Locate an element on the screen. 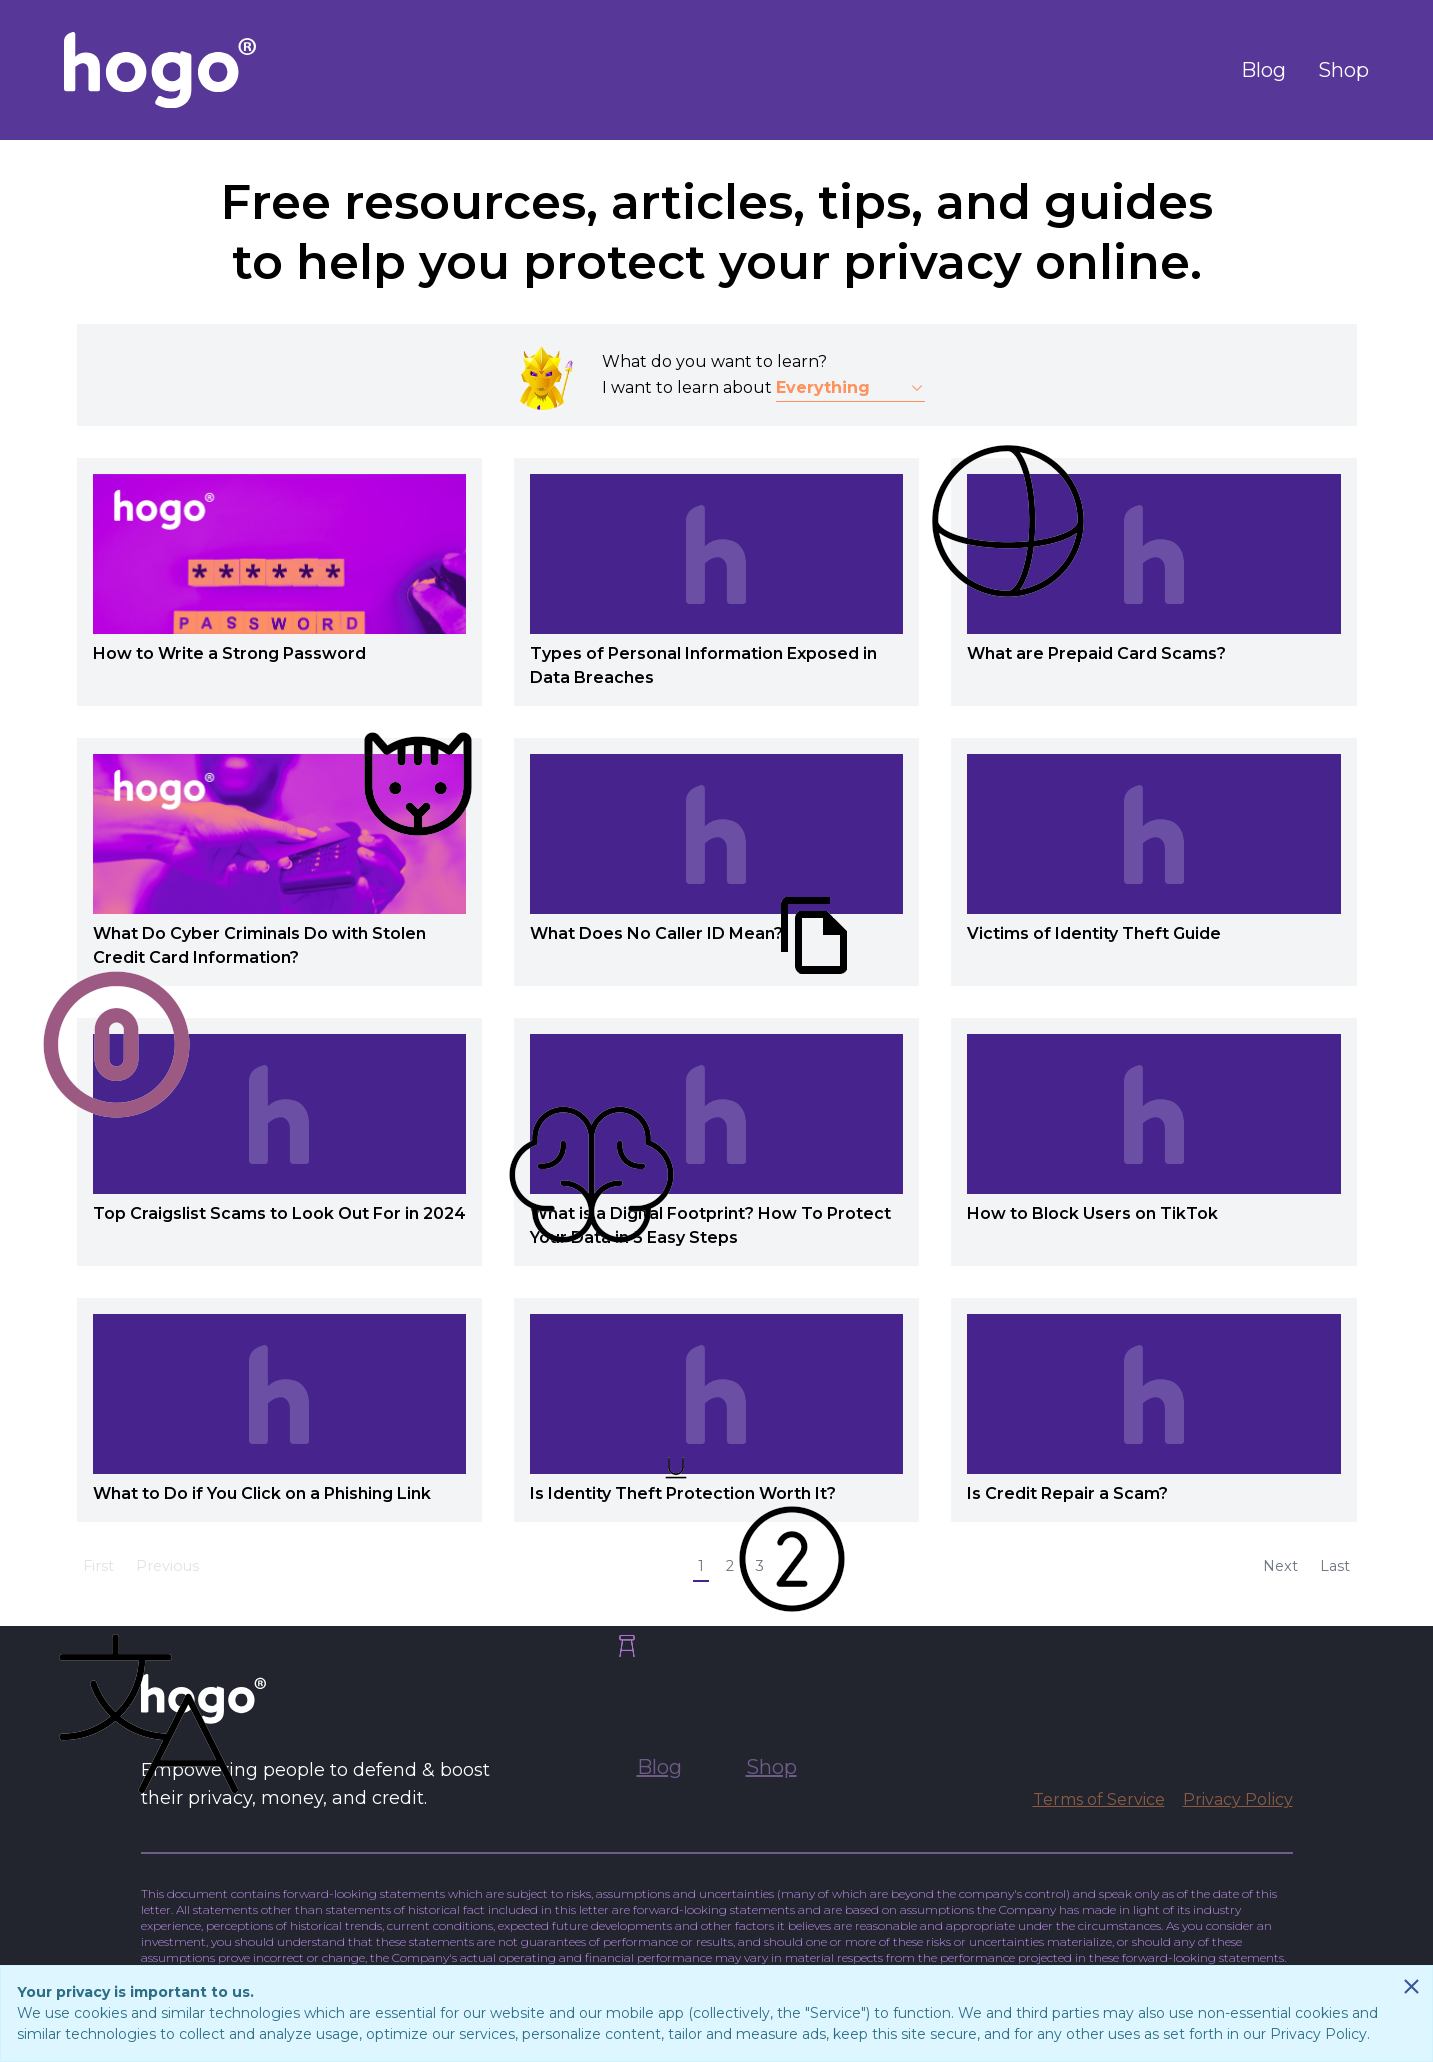 Image resolution: width=1433 pixels, height=2062 pixels. access AI or smart features is located at coordinates (591, 1177).